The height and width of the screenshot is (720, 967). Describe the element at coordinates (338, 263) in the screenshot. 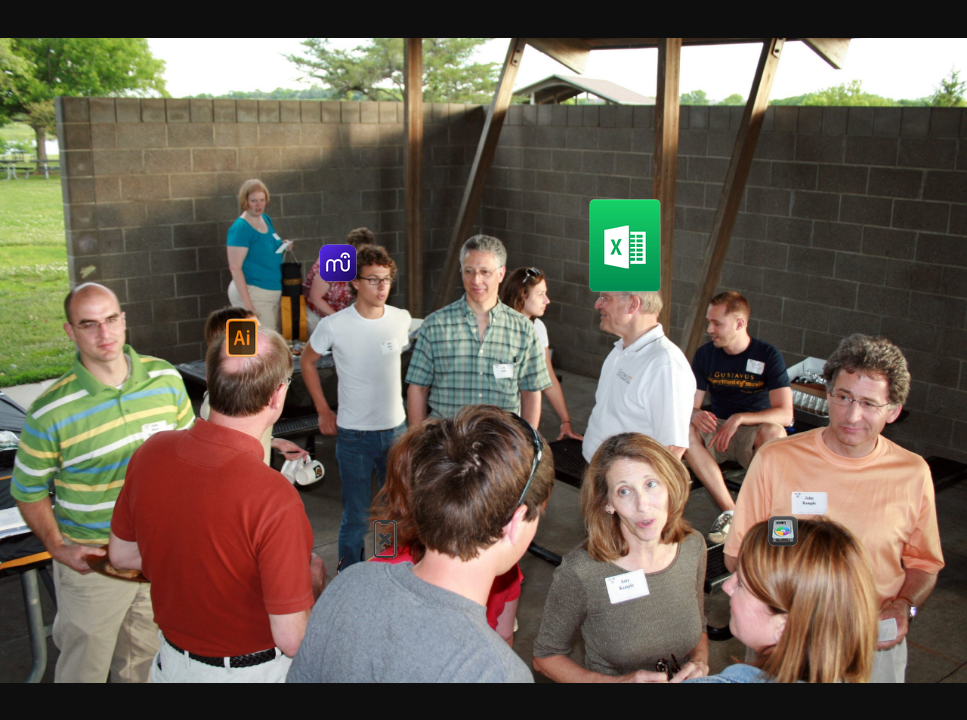

I see `open MuseScore music notation app` at that location.